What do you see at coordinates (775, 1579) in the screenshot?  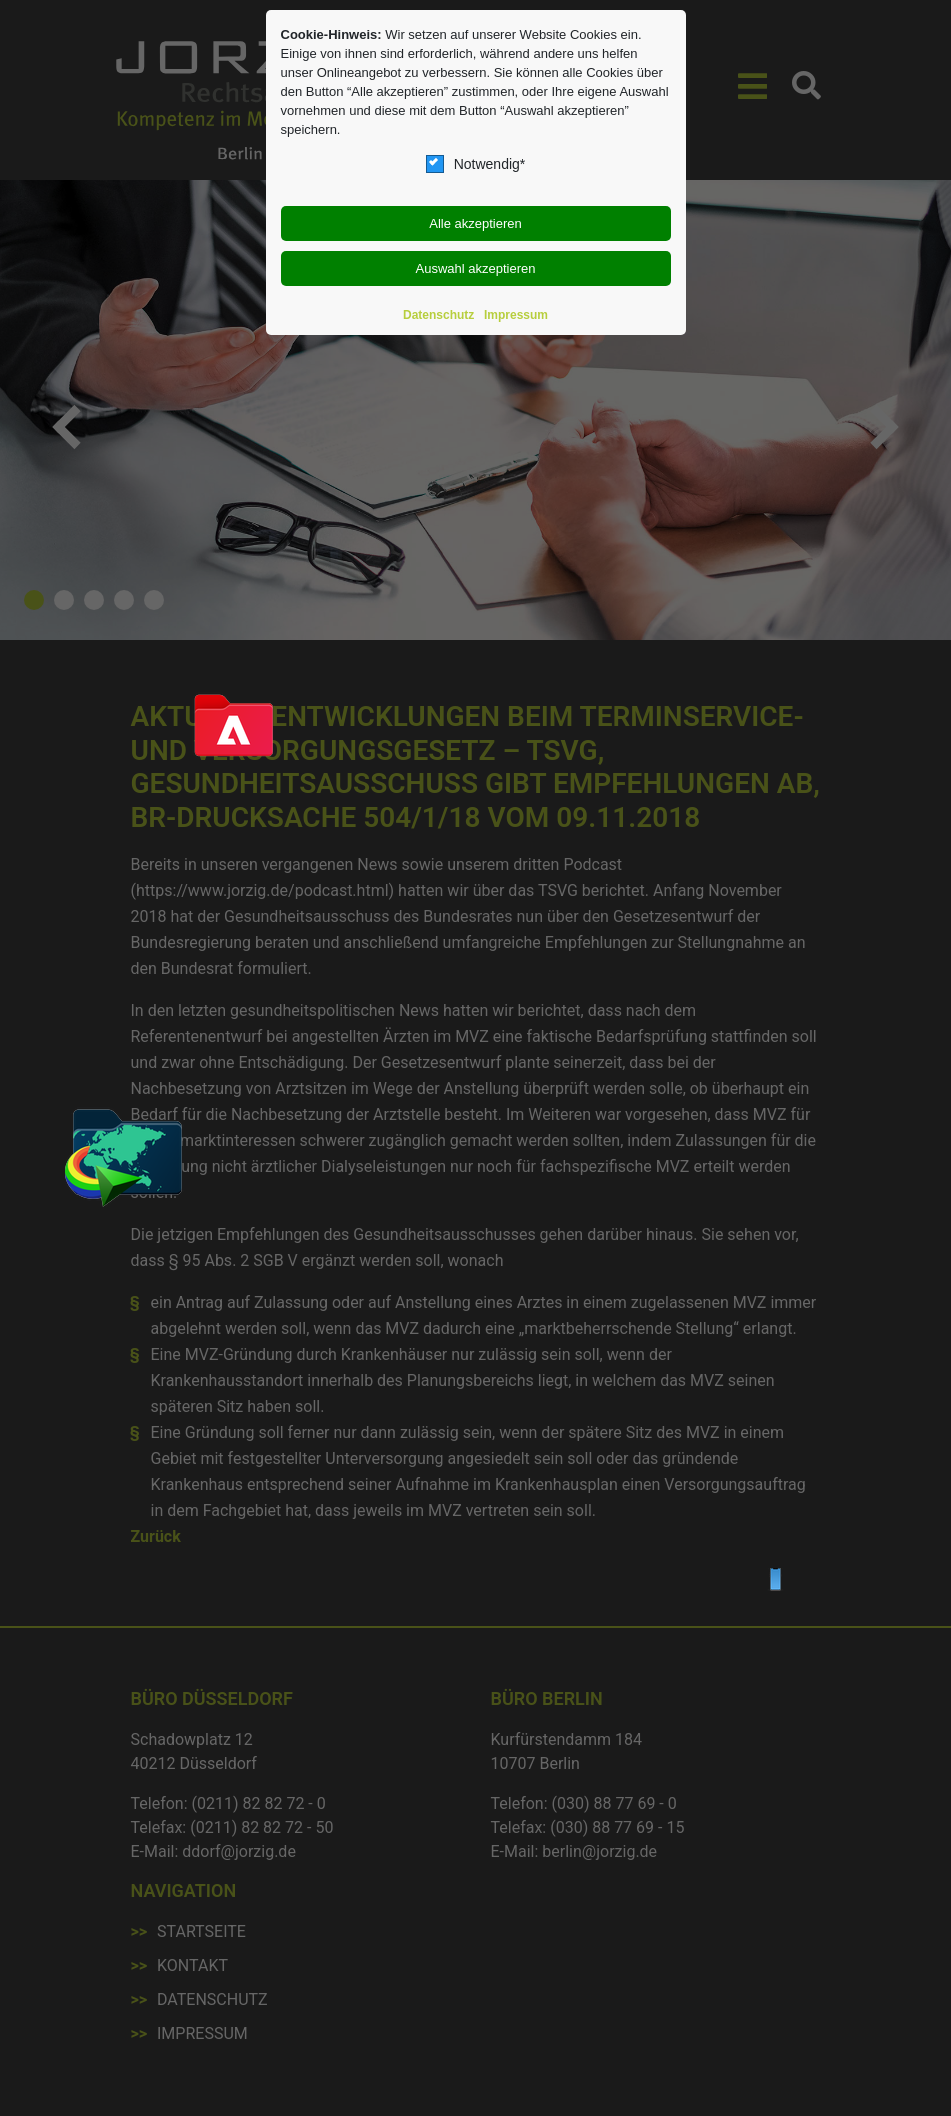 I see `indicates a connected iPhone device` at bounding box center [775, 1579].